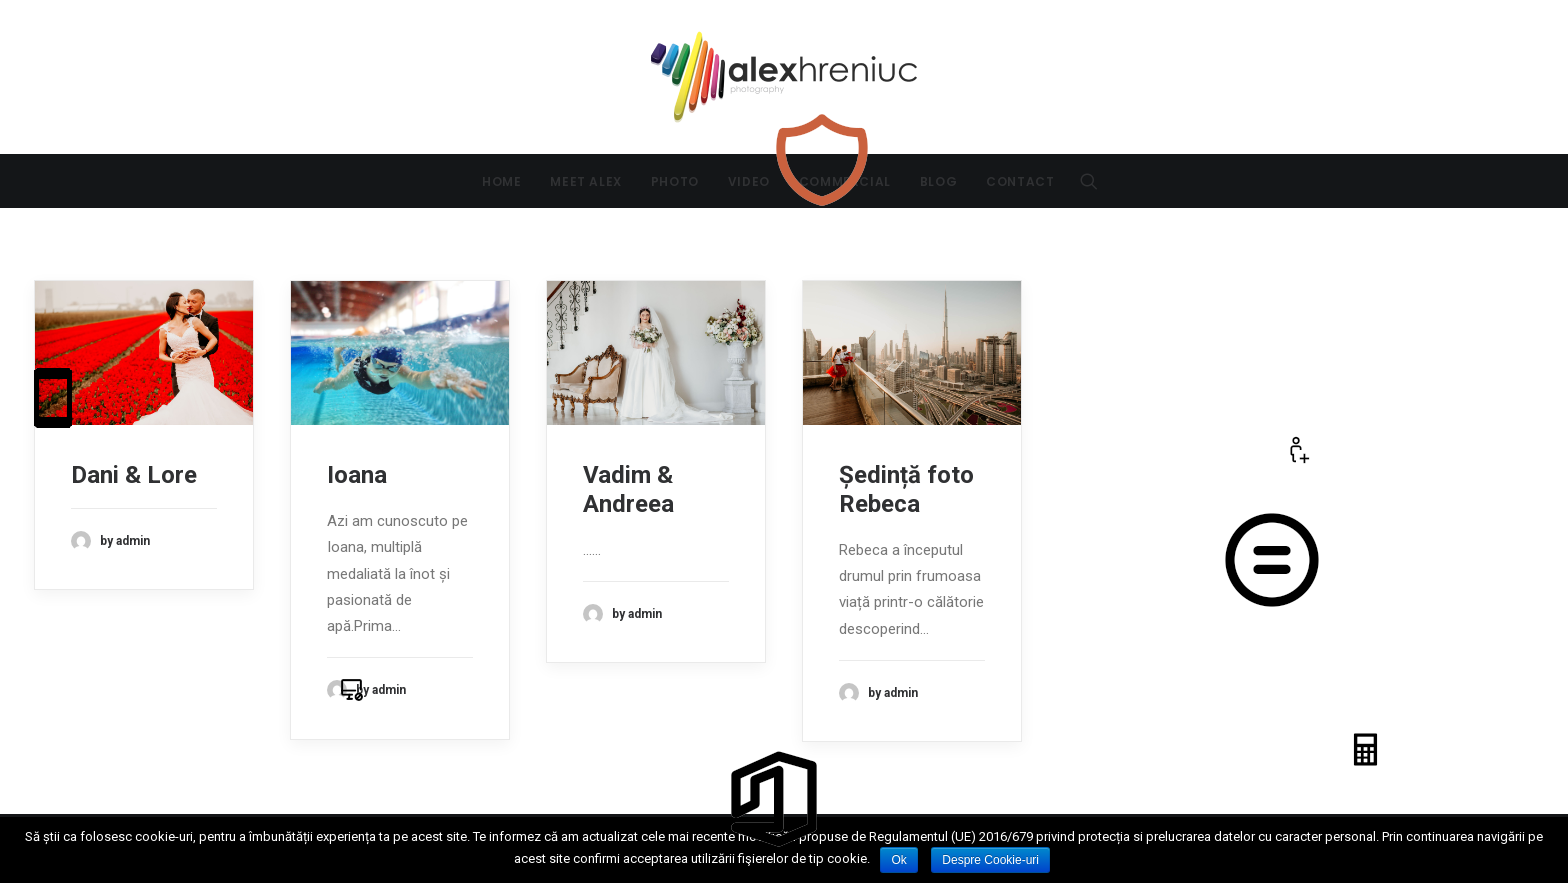  Describe the element at coordinates (1272, 560) in the screenshot. I see `indicates creative commons no-derivatives license` at that location.